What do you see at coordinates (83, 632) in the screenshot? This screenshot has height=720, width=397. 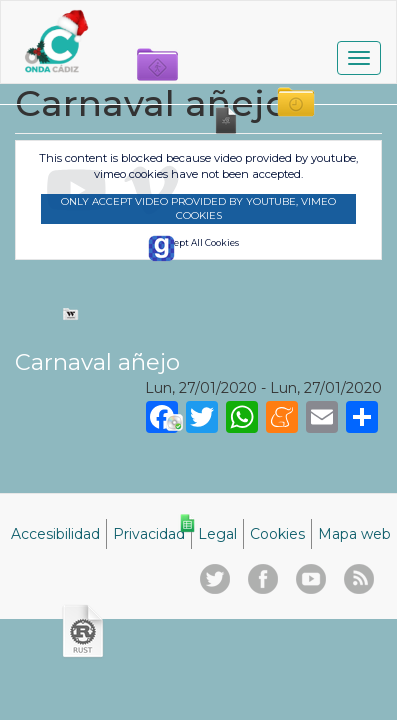 I see `a rust programming language source file` at bounding box center [83, 632].